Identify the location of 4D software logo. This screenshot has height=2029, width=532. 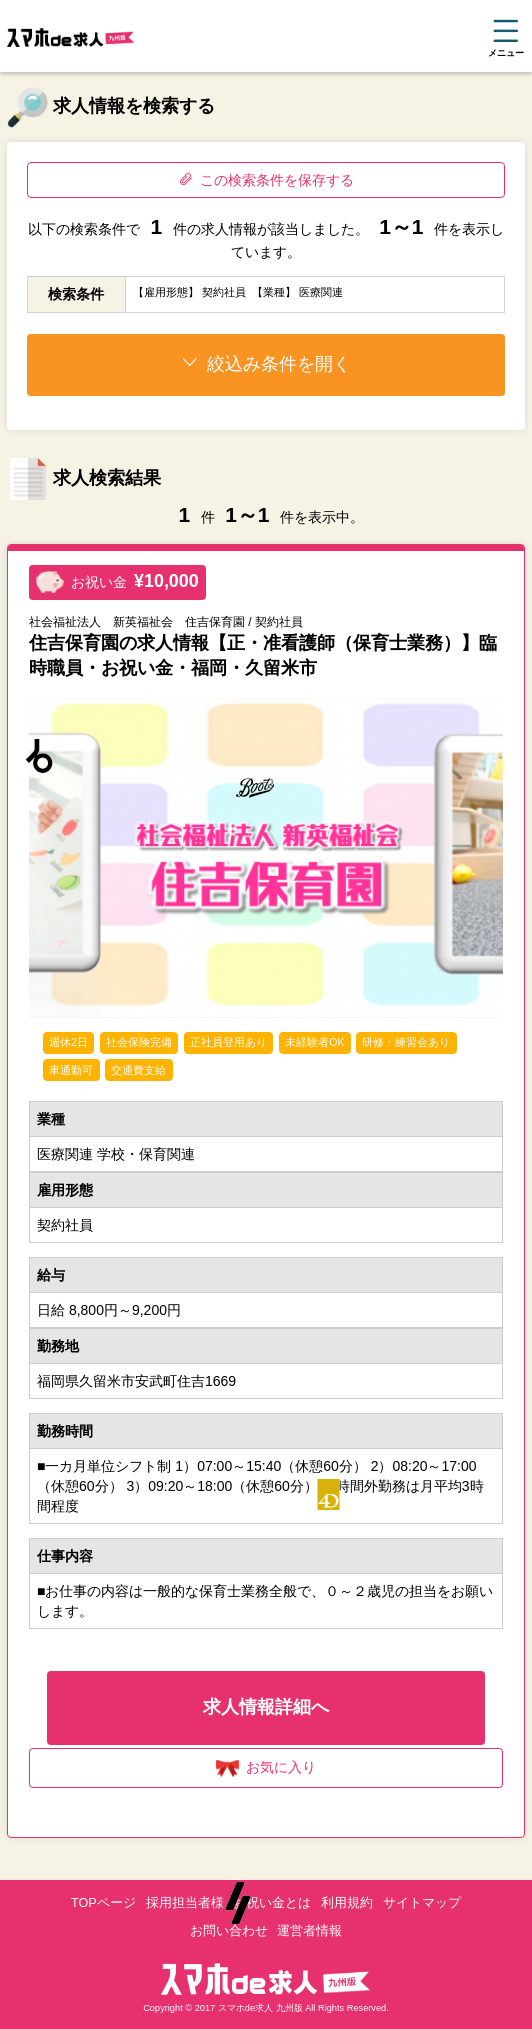
(328, 1494).